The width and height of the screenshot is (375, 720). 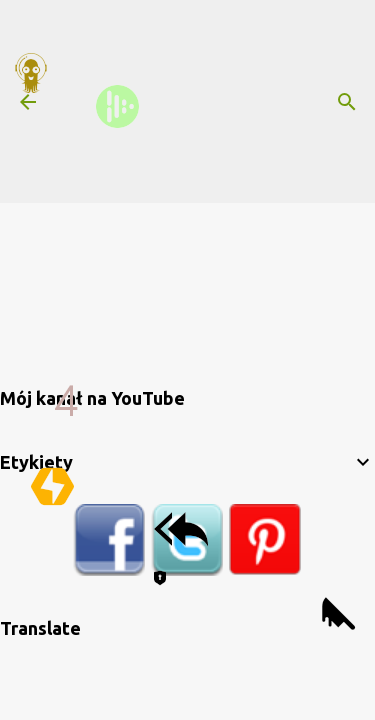 I want to click on indicates mature or violent content warning, so click(x=338, y=614).